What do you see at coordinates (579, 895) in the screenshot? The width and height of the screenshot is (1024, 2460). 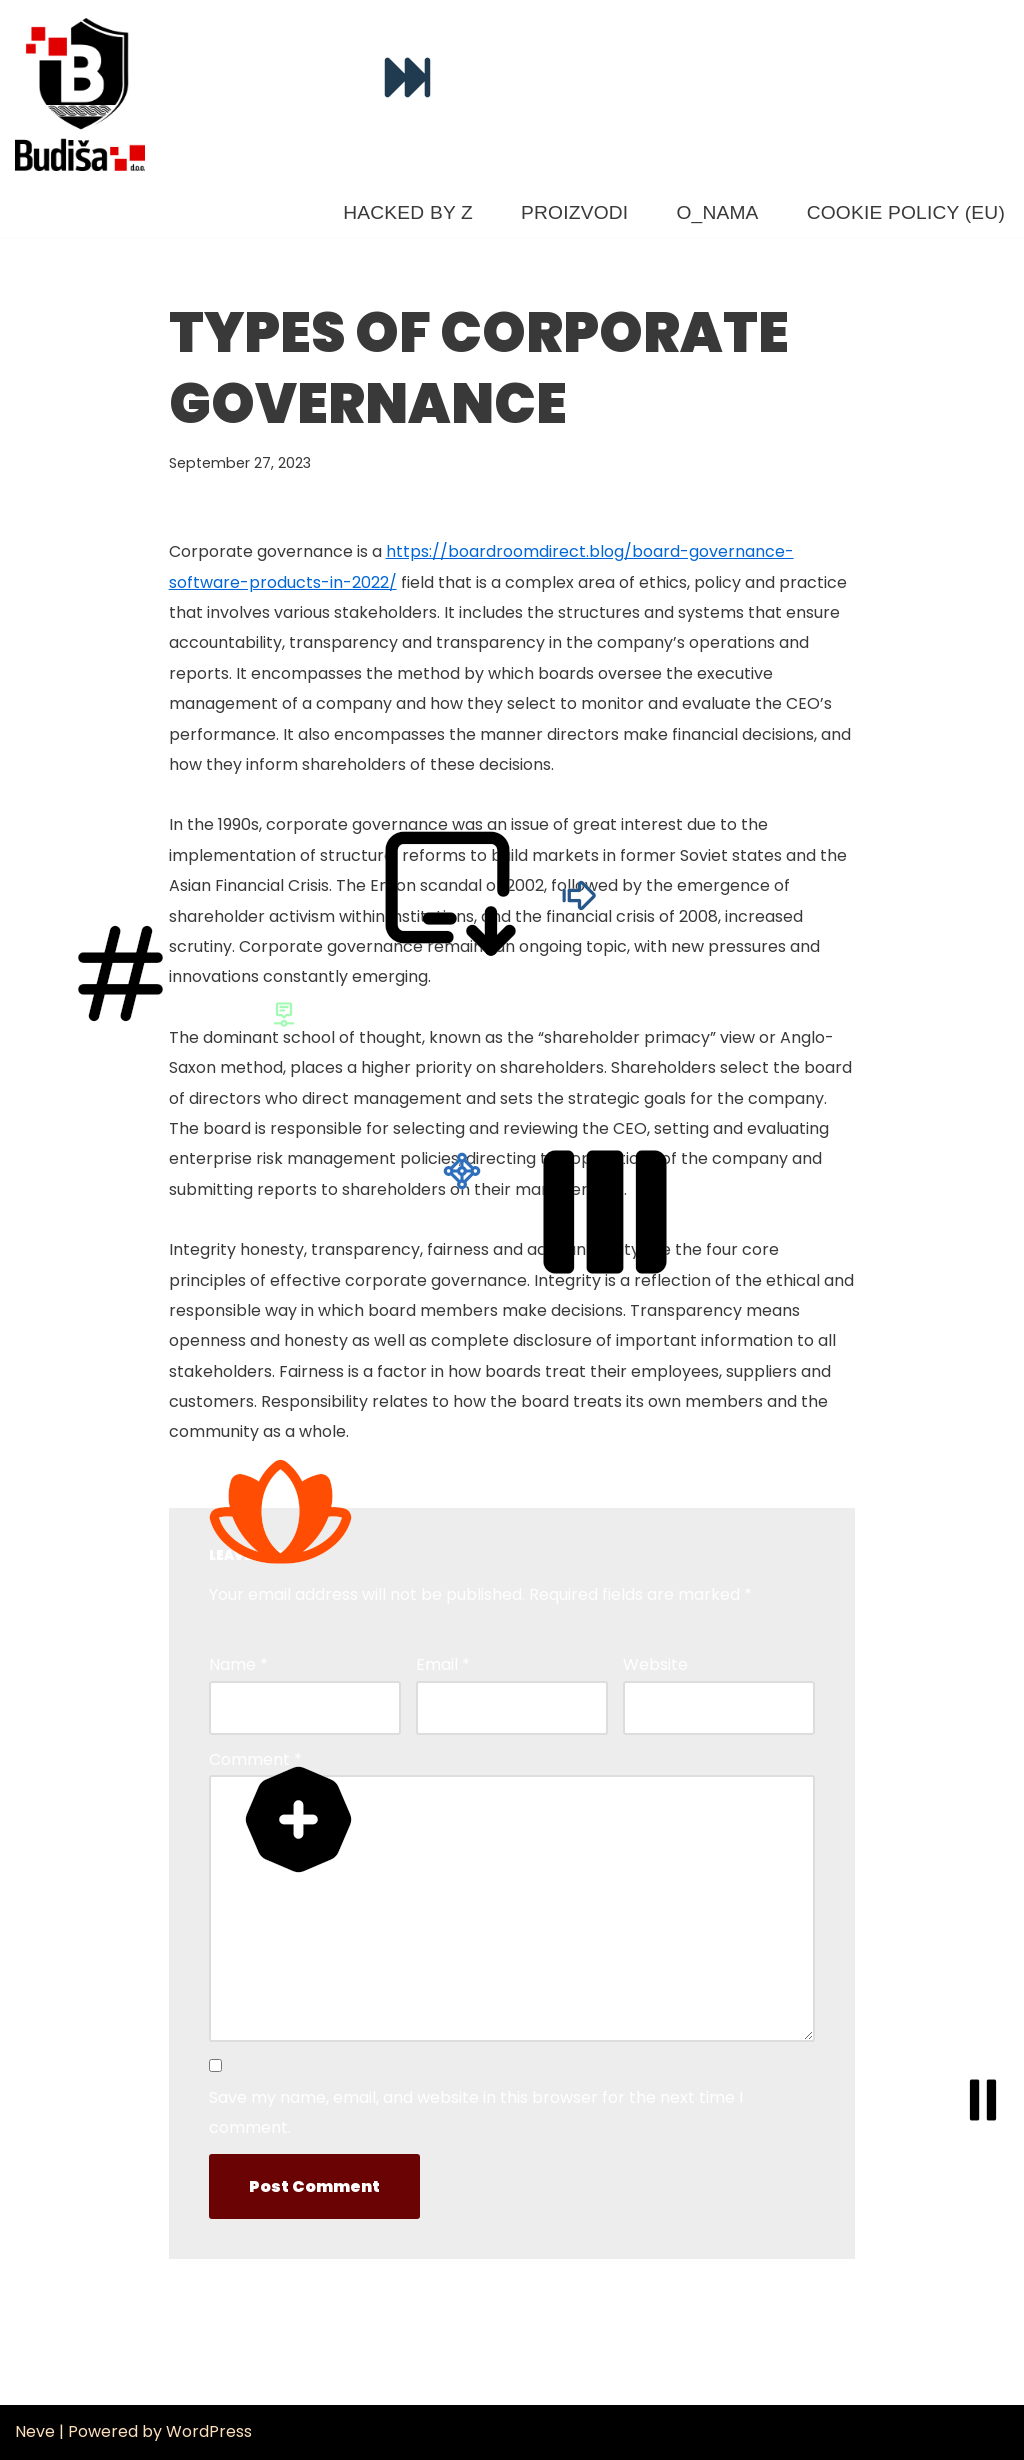 I see `go to next step or page` at bounding box center [579, 895].